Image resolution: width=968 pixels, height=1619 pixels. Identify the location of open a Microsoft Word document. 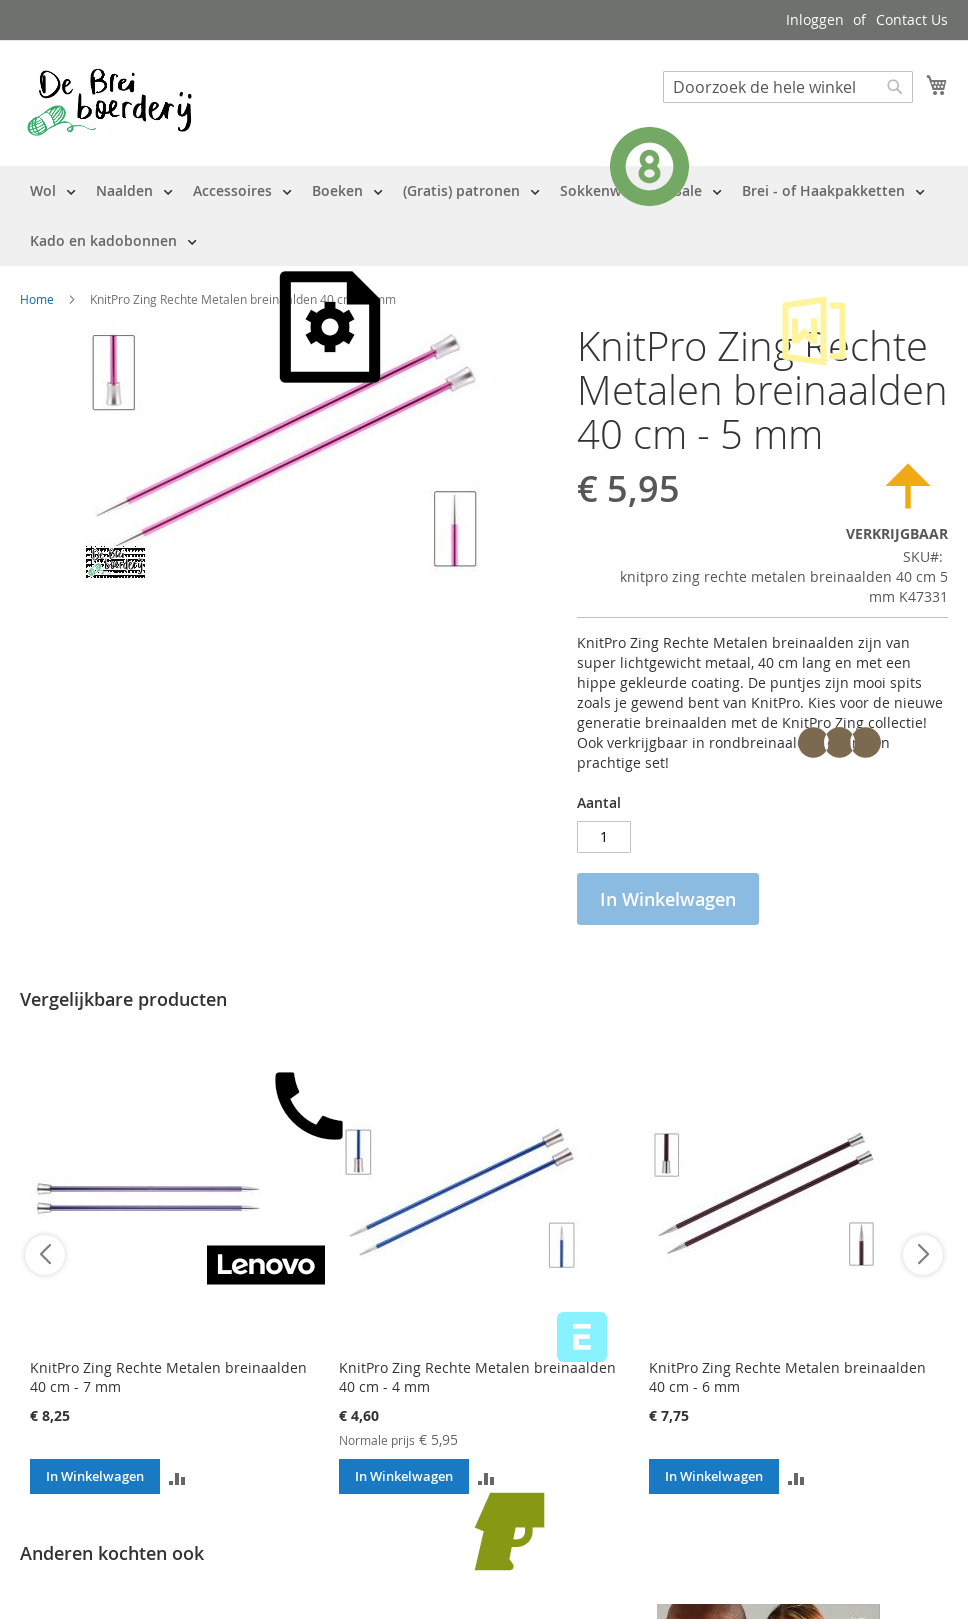
(814, 331).